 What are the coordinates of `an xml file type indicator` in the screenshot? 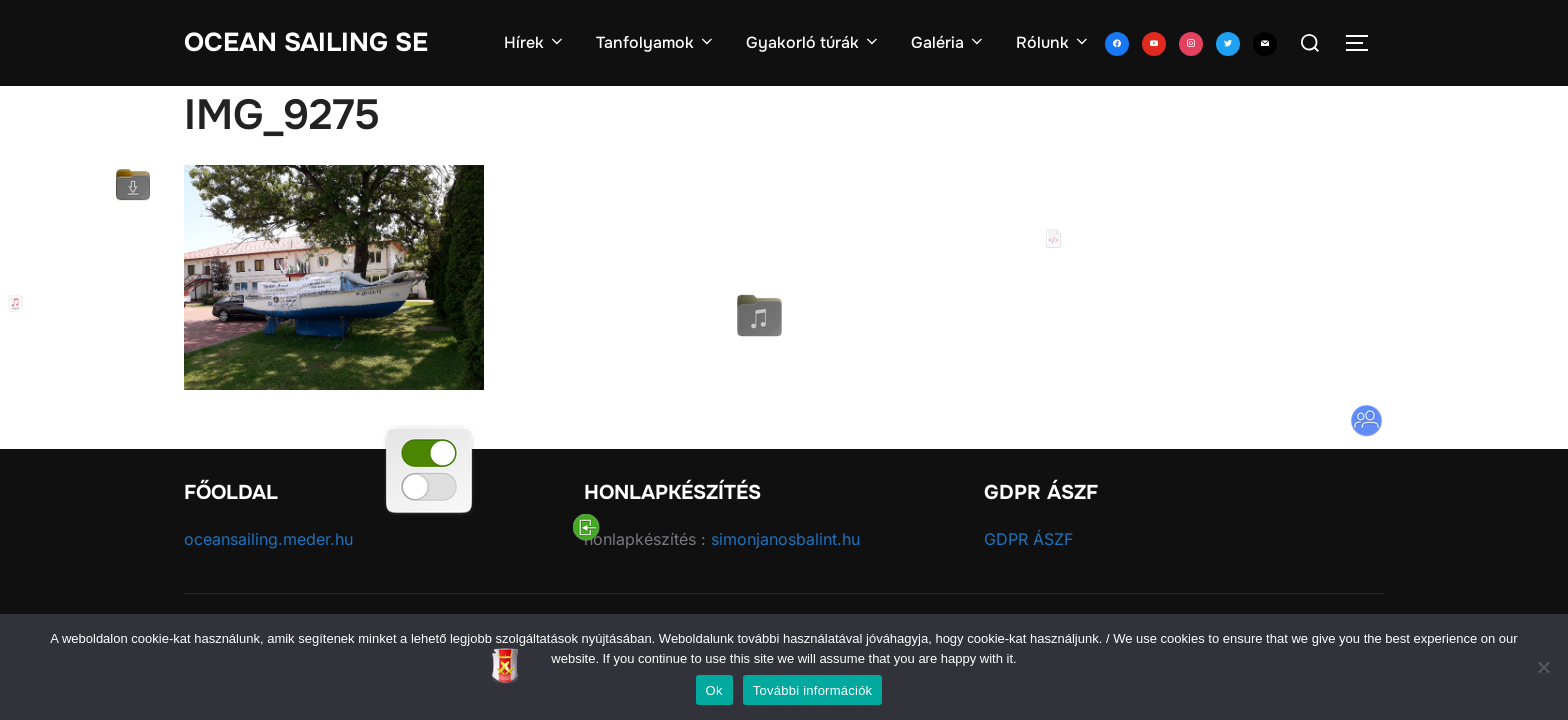 It's located at (1053, 238).